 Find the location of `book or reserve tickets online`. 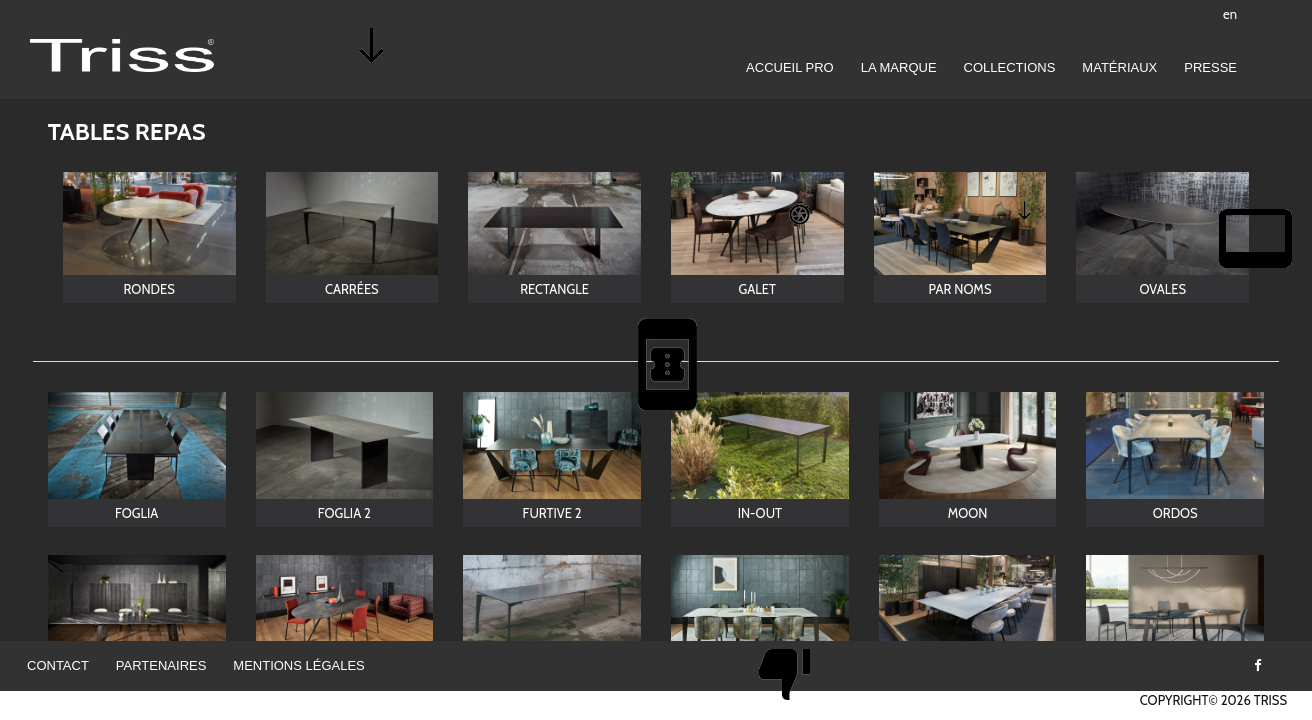

book or reserve tickets online is located at coordinates (667, 364).